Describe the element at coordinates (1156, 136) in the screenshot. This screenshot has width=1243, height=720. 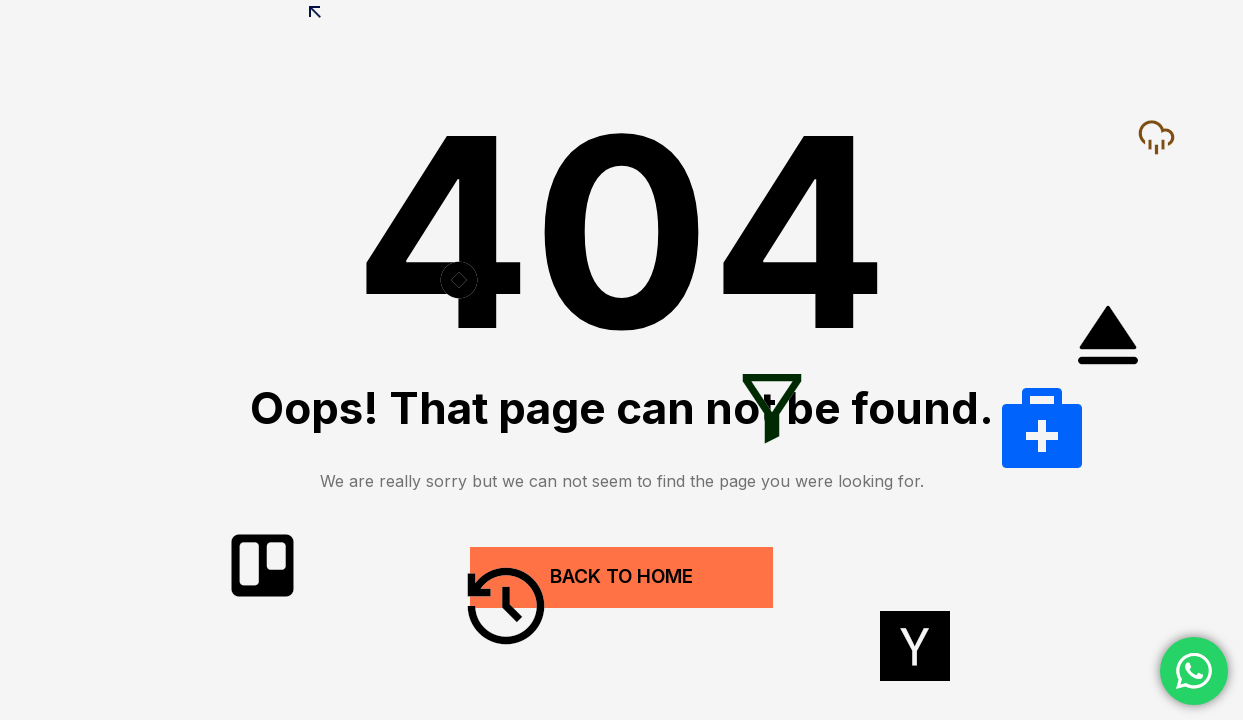
I see `indicates heavy rain or showers in weather forecast` at that location.